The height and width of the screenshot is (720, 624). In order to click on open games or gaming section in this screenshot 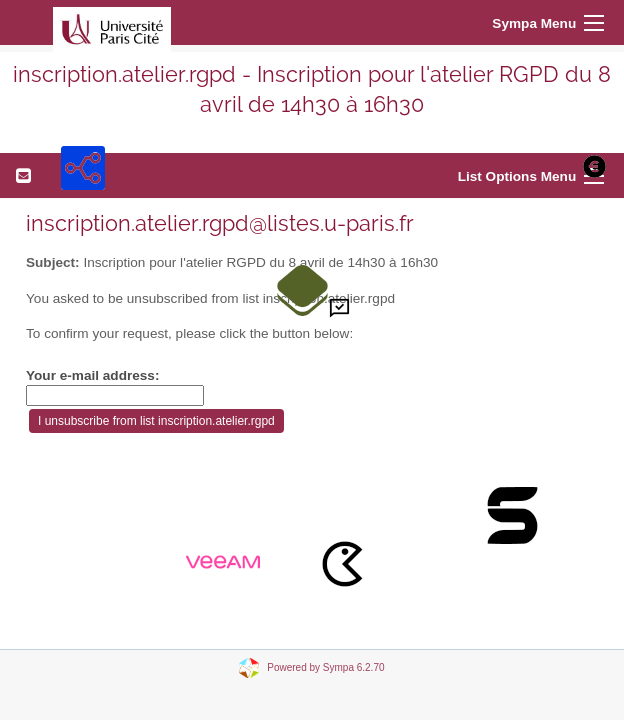, I will do `click(345, 564)`.